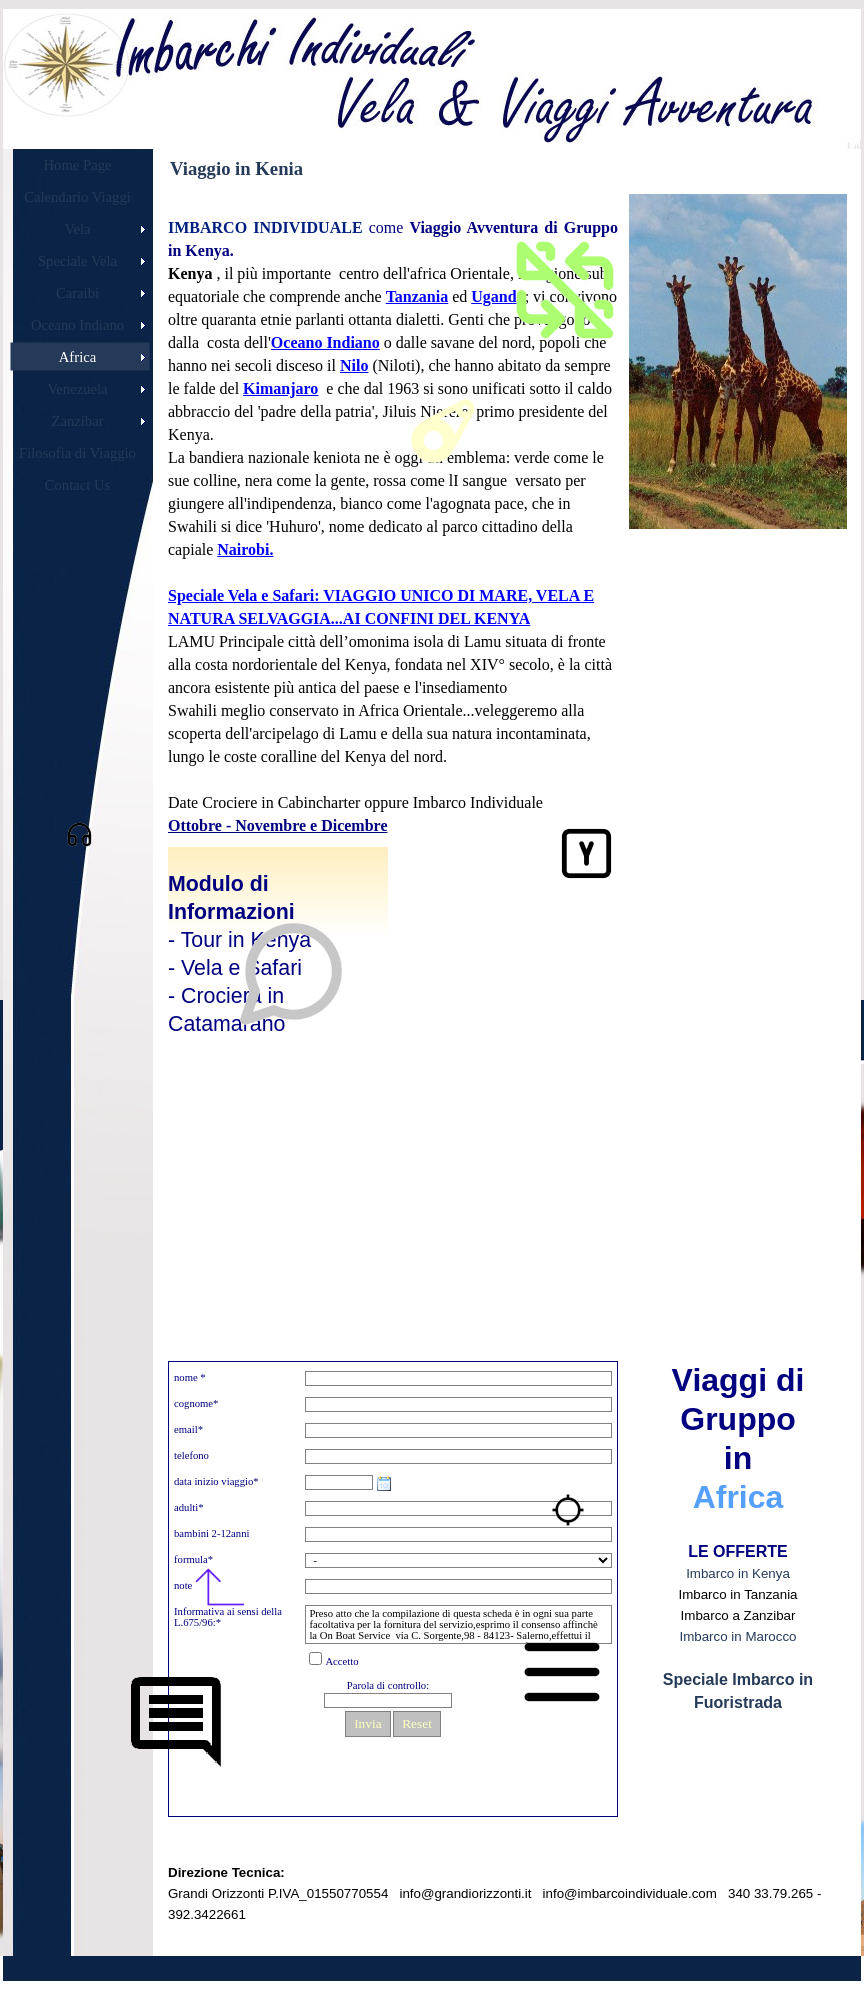 The height and width of the screenshot is (2000, 864). Describe the element at coordinates (565, 290) in the screenshot. I see `shuffle or swap mode disabled` at that location.